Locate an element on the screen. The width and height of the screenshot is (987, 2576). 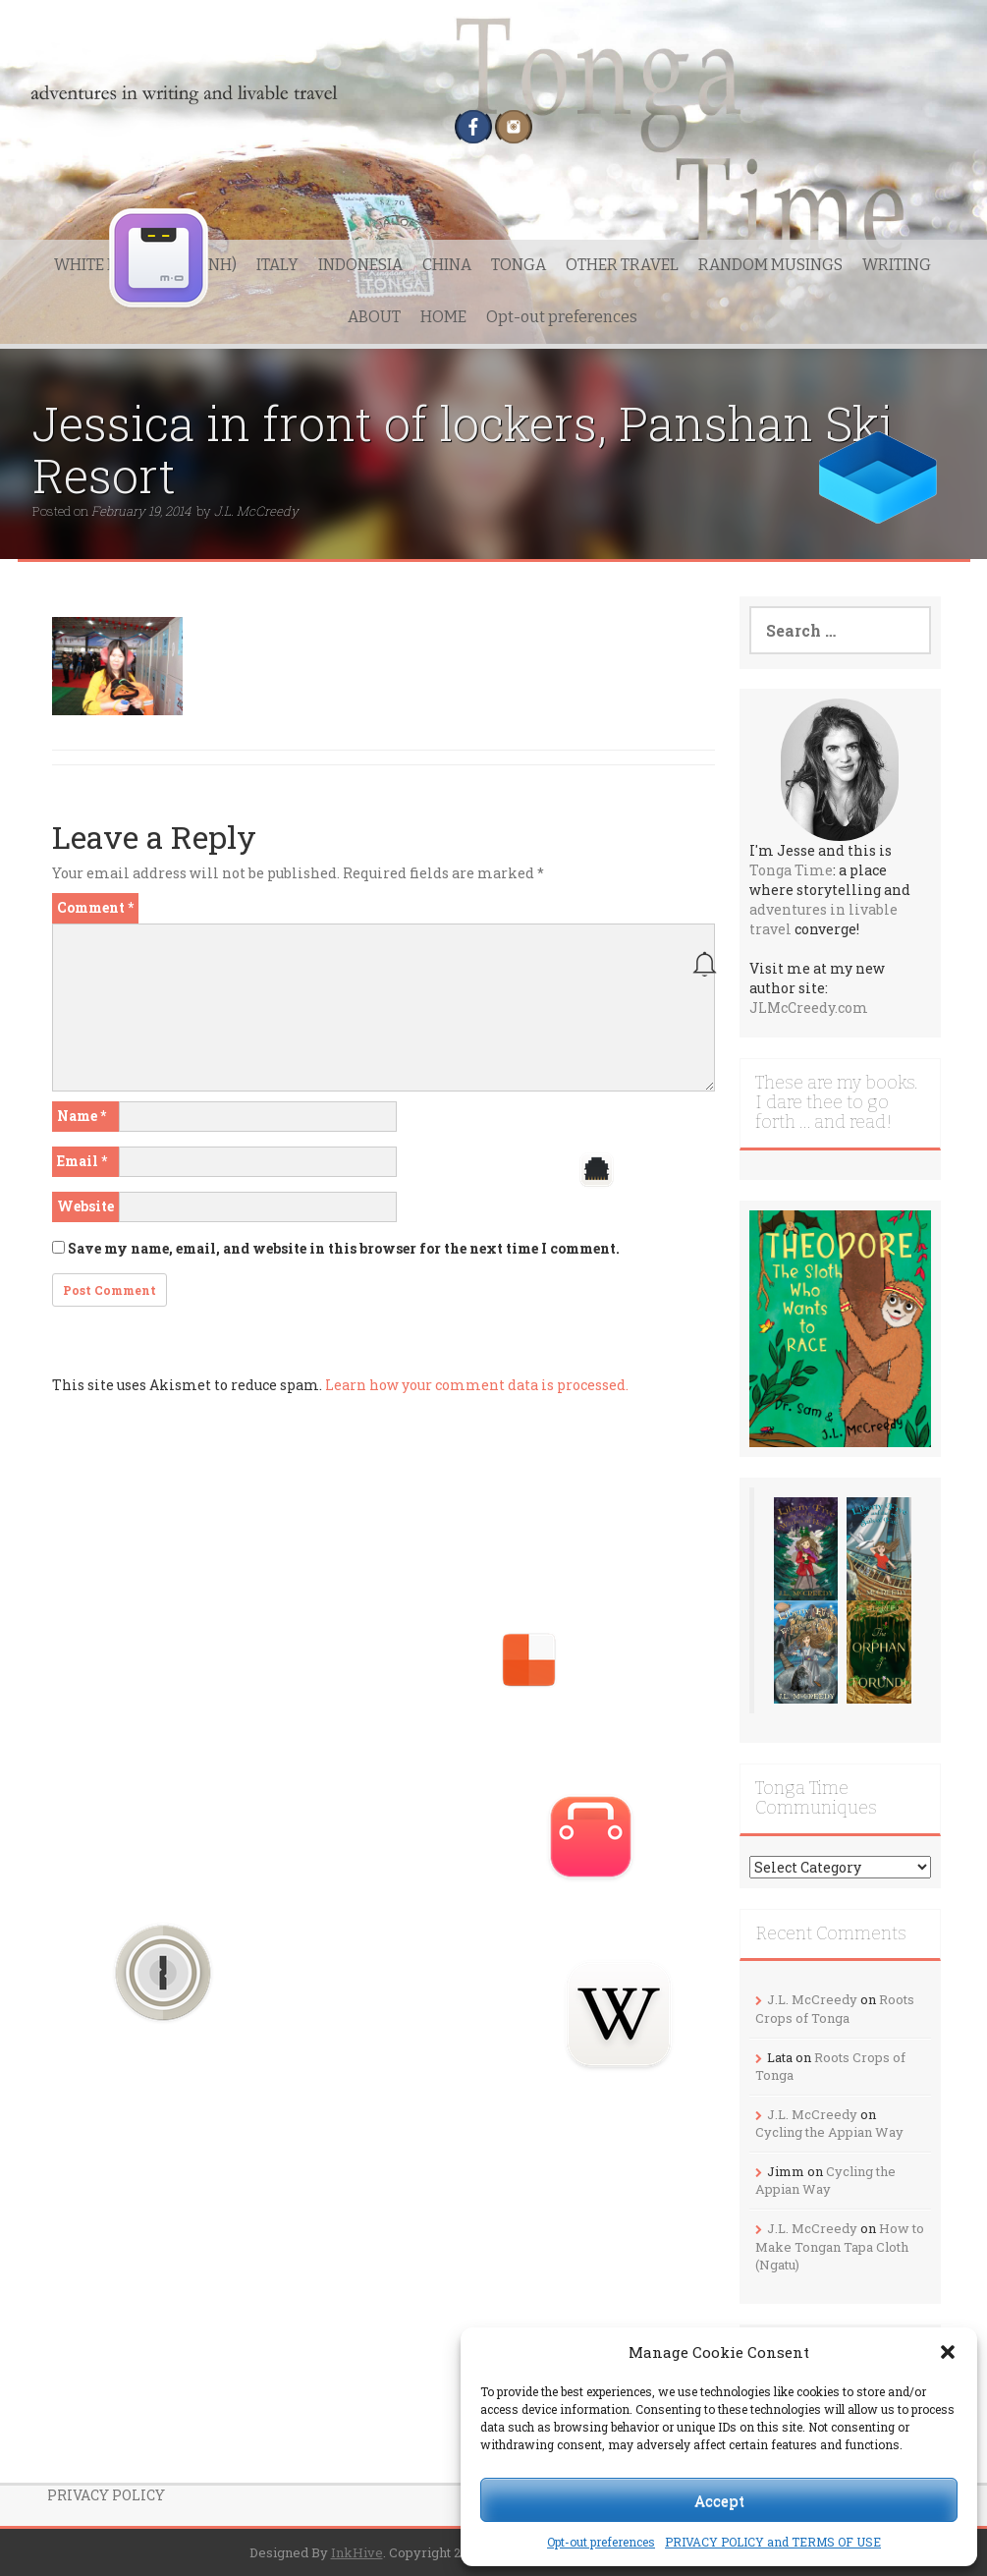
open windows sandbox application is located at coordinates (878, 477).